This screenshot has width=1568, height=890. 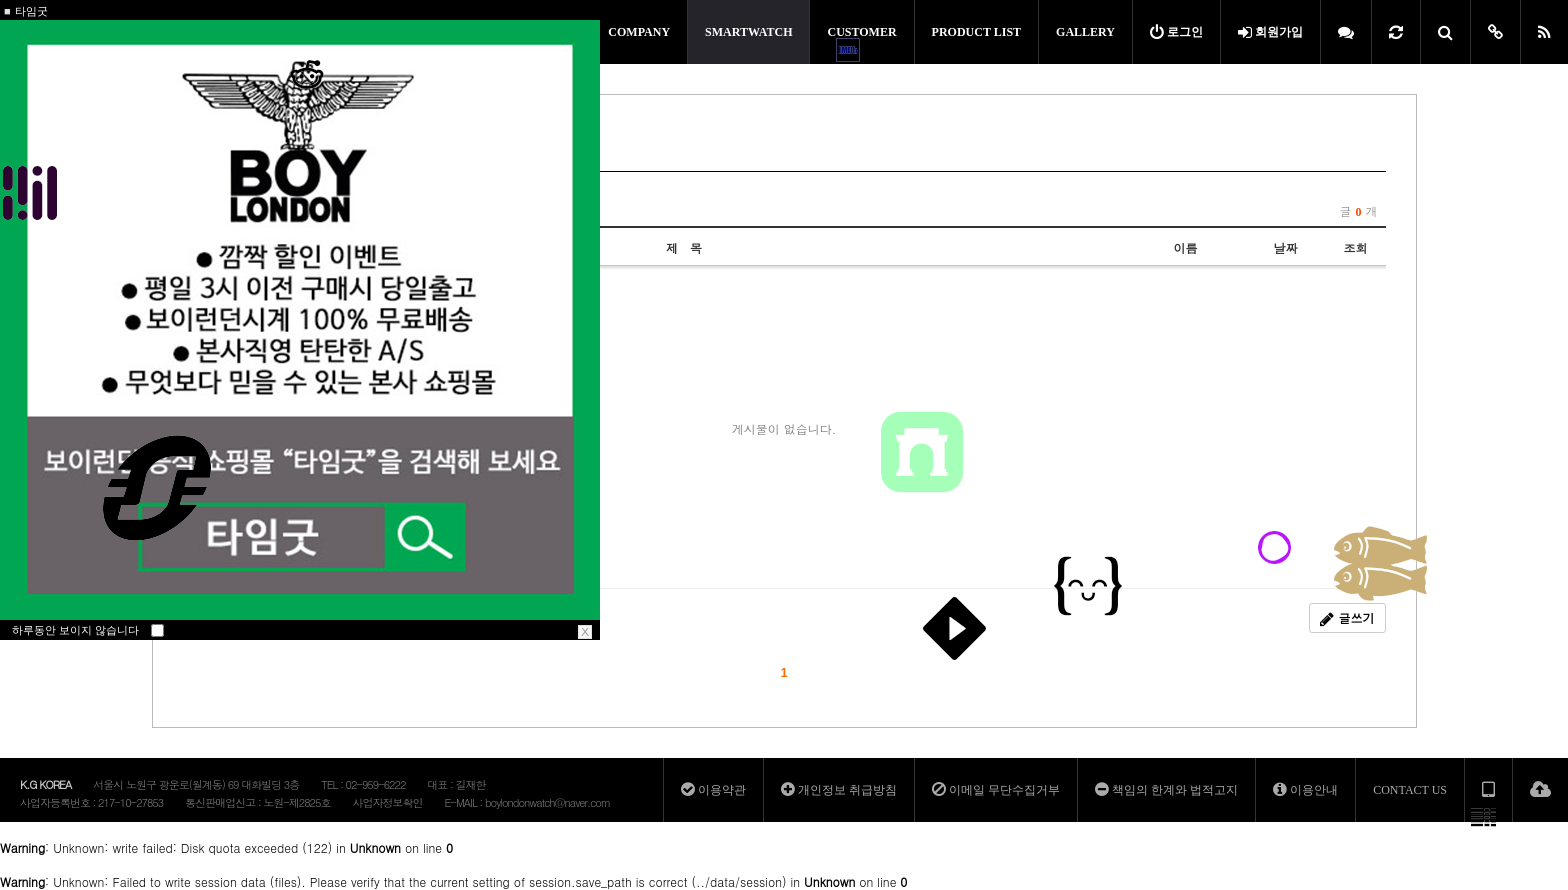 I want to click on visit server fault community, so click(x=1483, y=817).